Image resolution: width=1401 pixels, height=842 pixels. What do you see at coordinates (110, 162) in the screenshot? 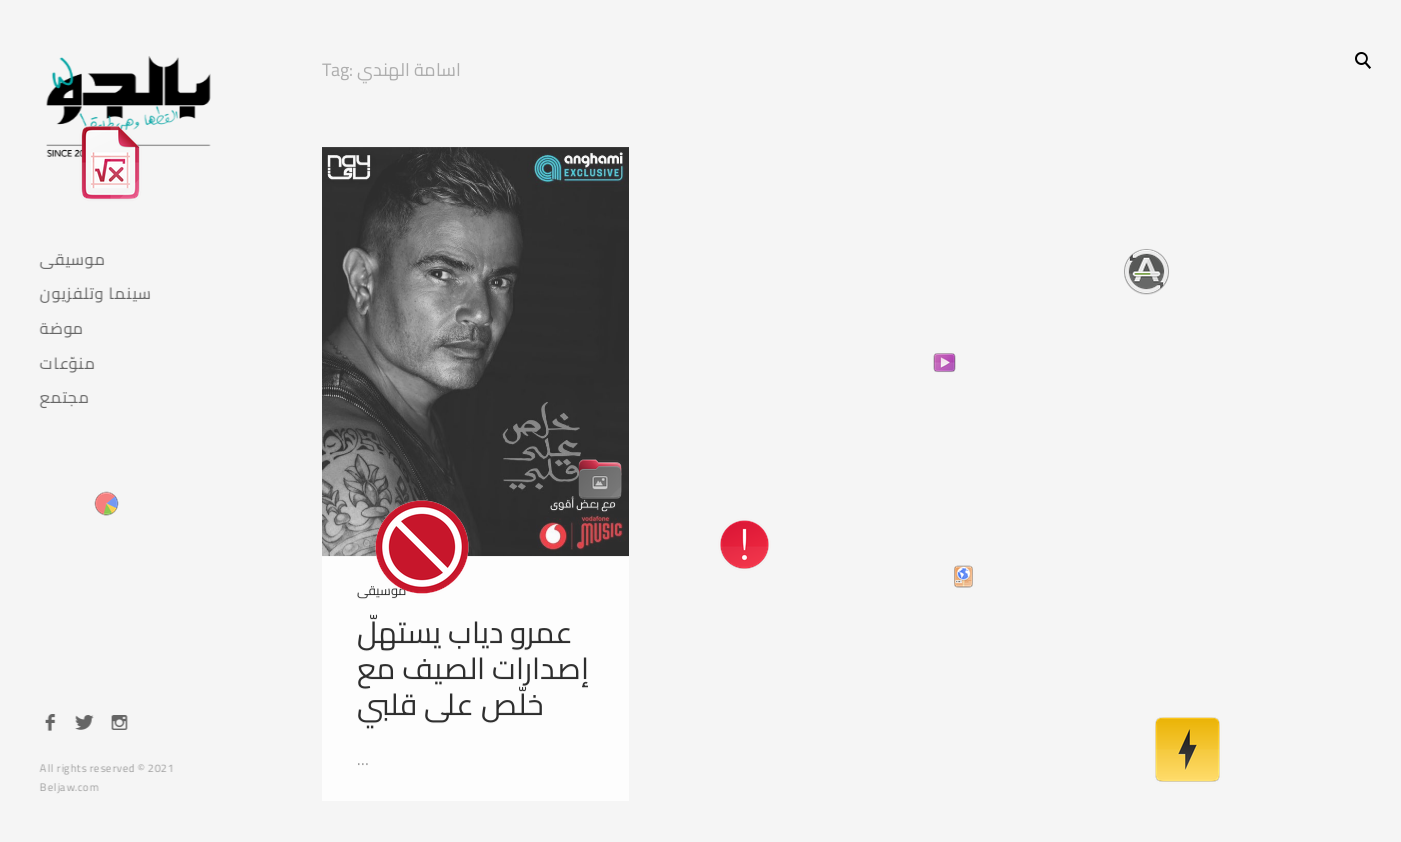
I see `open an opendocument formula template file` at bounding box center [110, 162].